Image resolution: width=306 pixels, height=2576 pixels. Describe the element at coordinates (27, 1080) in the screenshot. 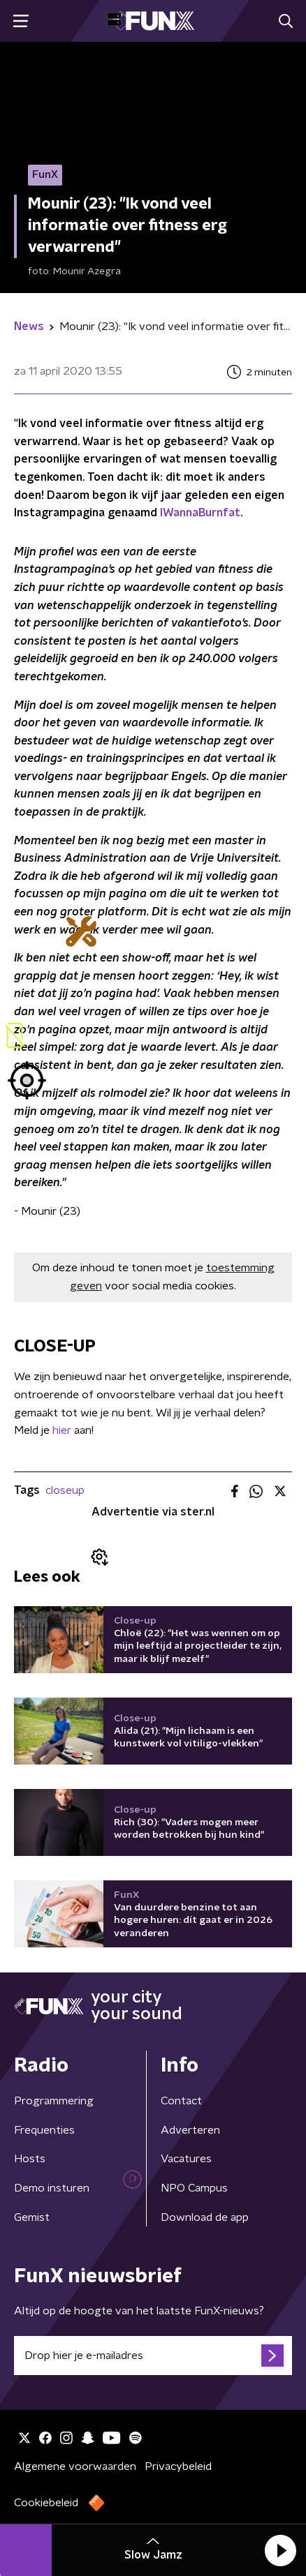

I see `center map on current location` at that location.